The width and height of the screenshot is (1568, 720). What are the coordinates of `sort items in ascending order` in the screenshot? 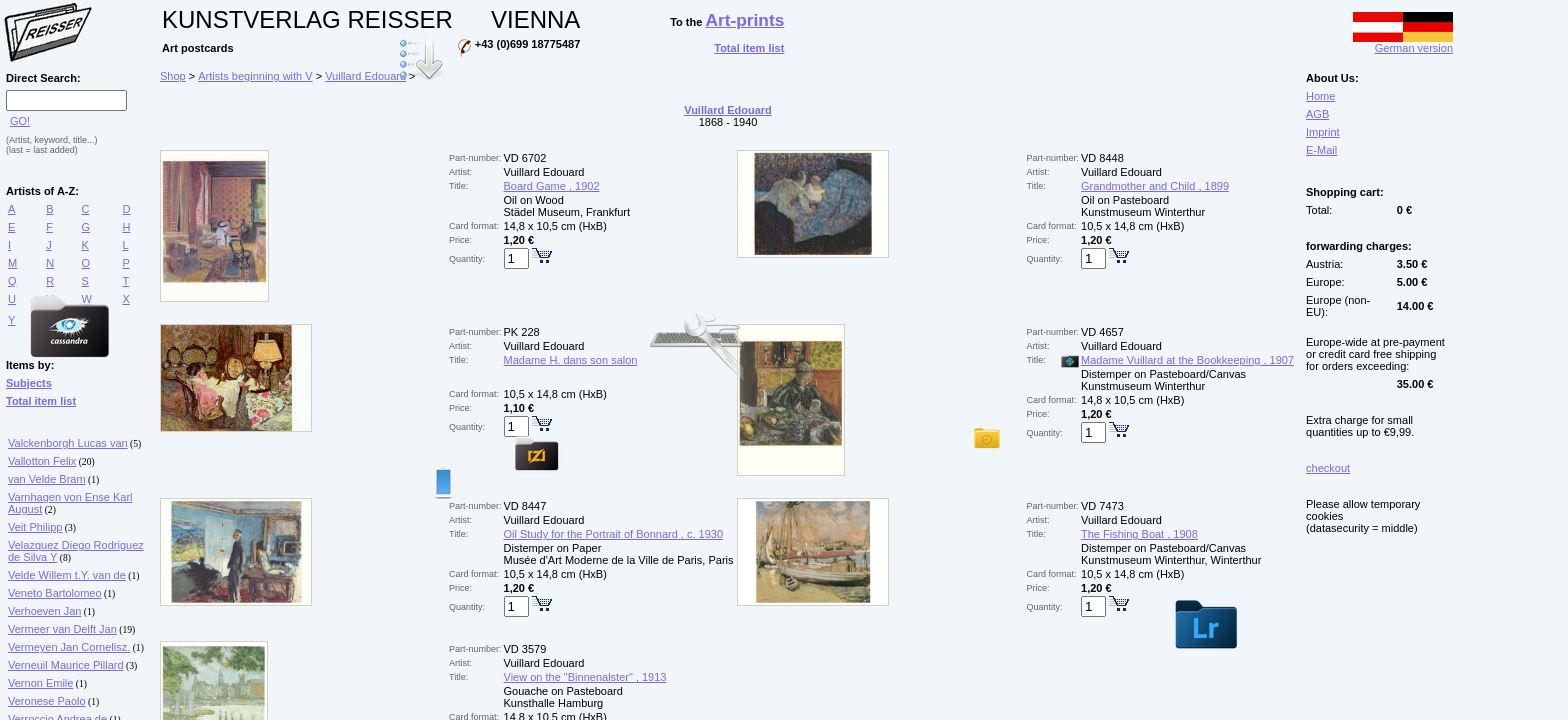 It's located at (423, 60).